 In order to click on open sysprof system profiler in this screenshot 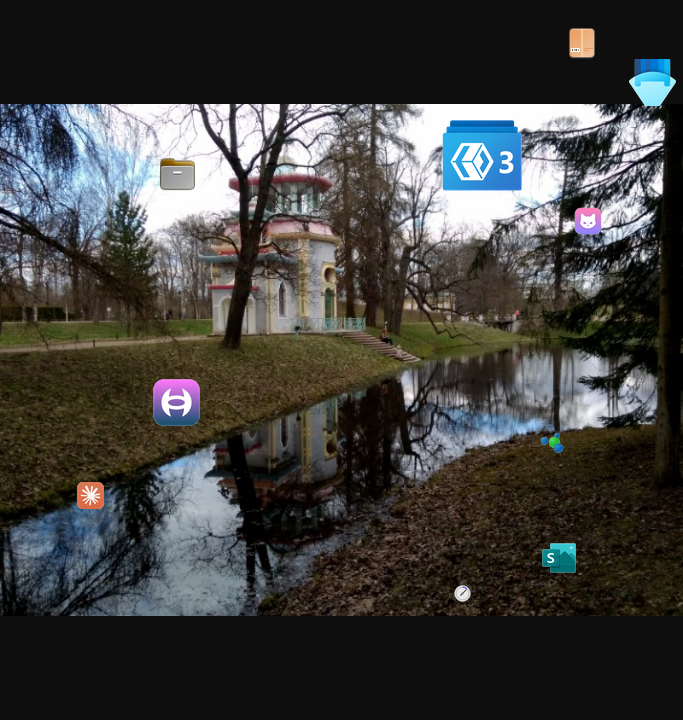, I will do `click(462, 593)`.